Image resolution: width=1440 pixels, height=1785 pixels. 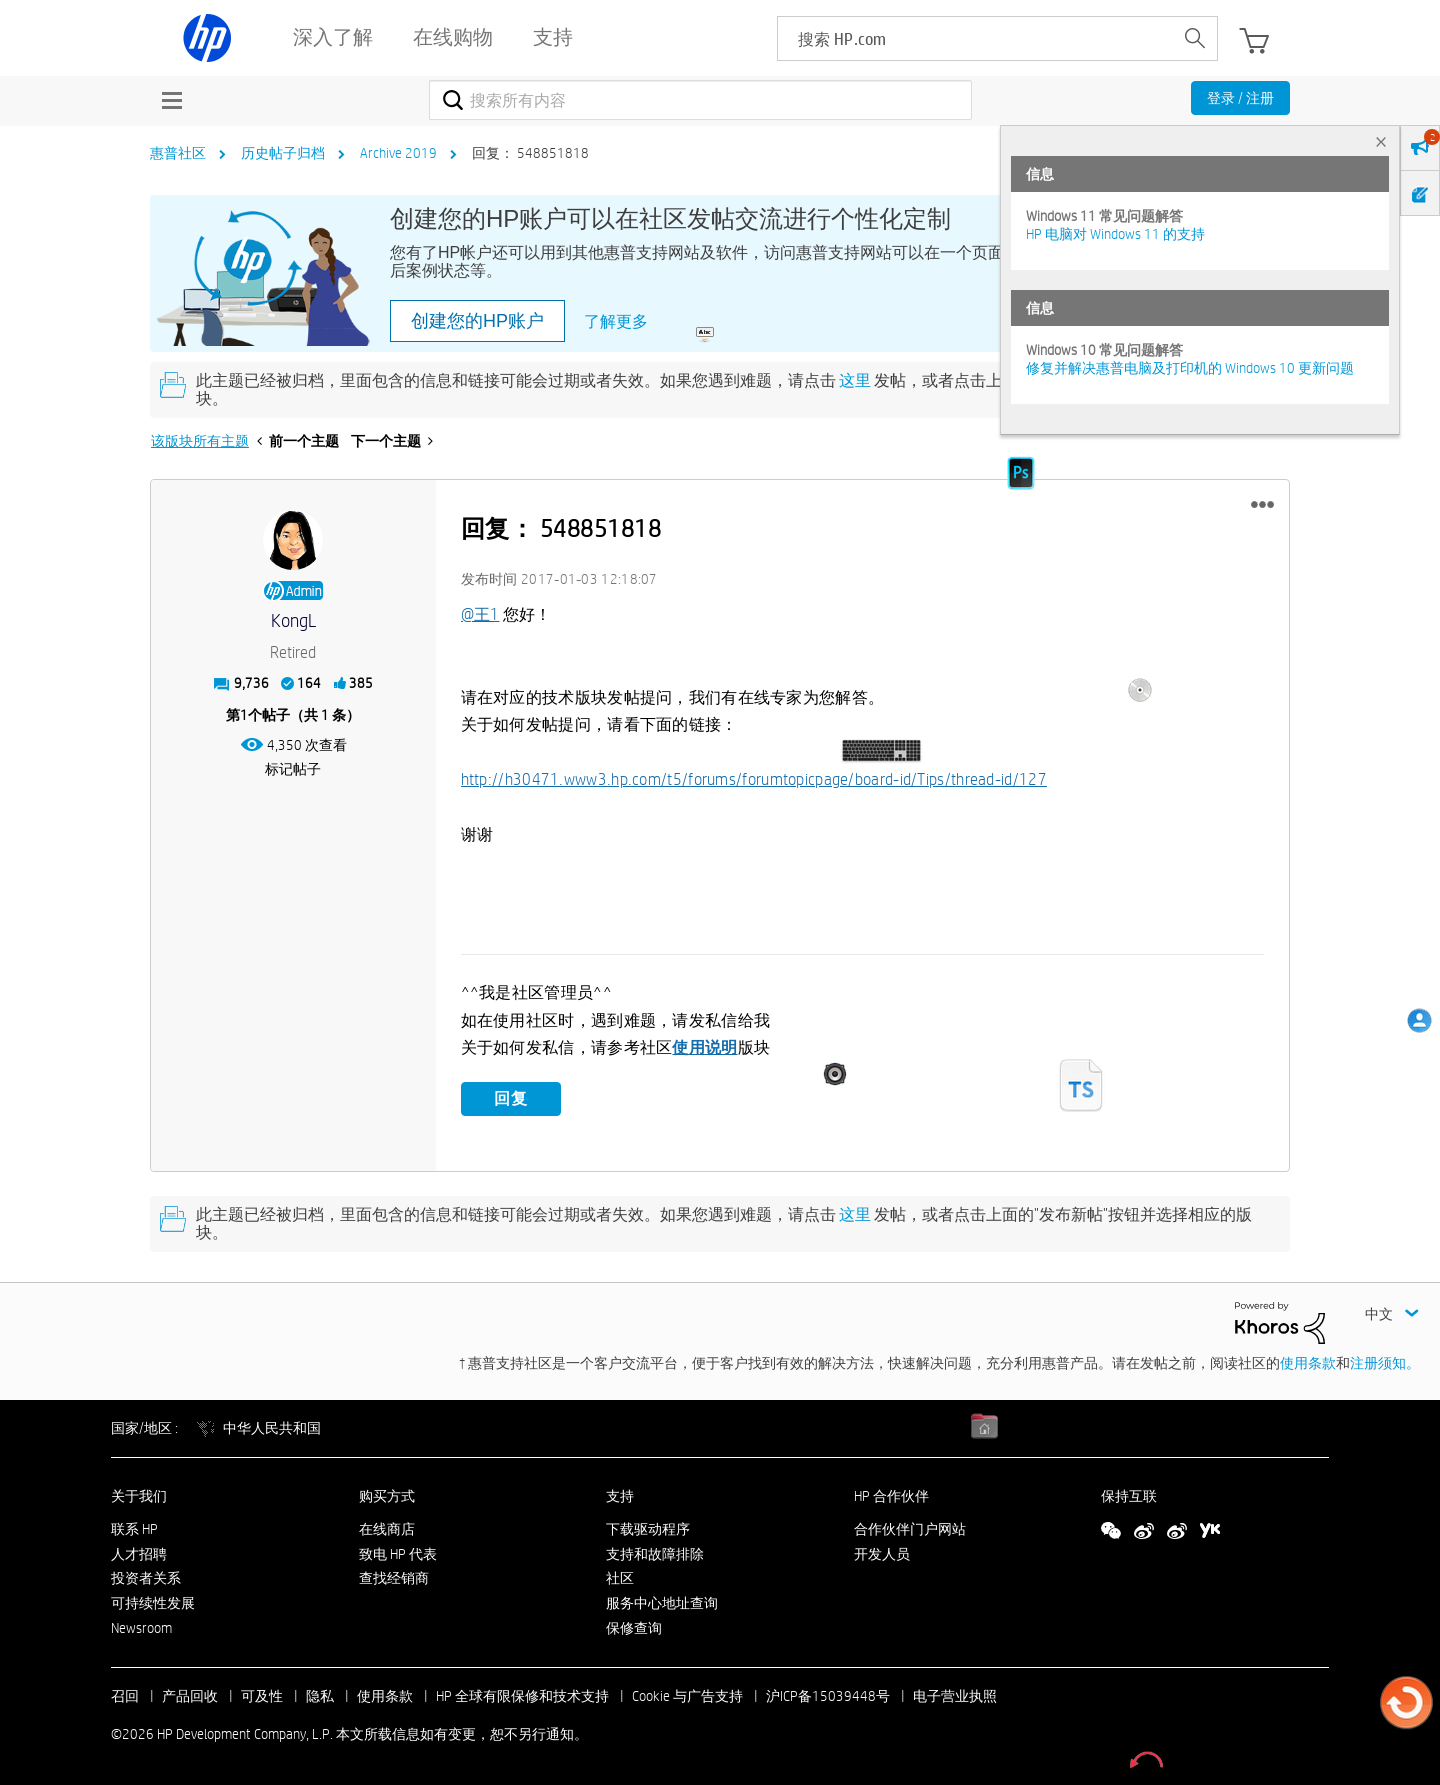 What do you see at coordinates (835, 1074) in the screenshot?
I see `adjust speaker or audio output settings` at bounding box center [835, 1074].